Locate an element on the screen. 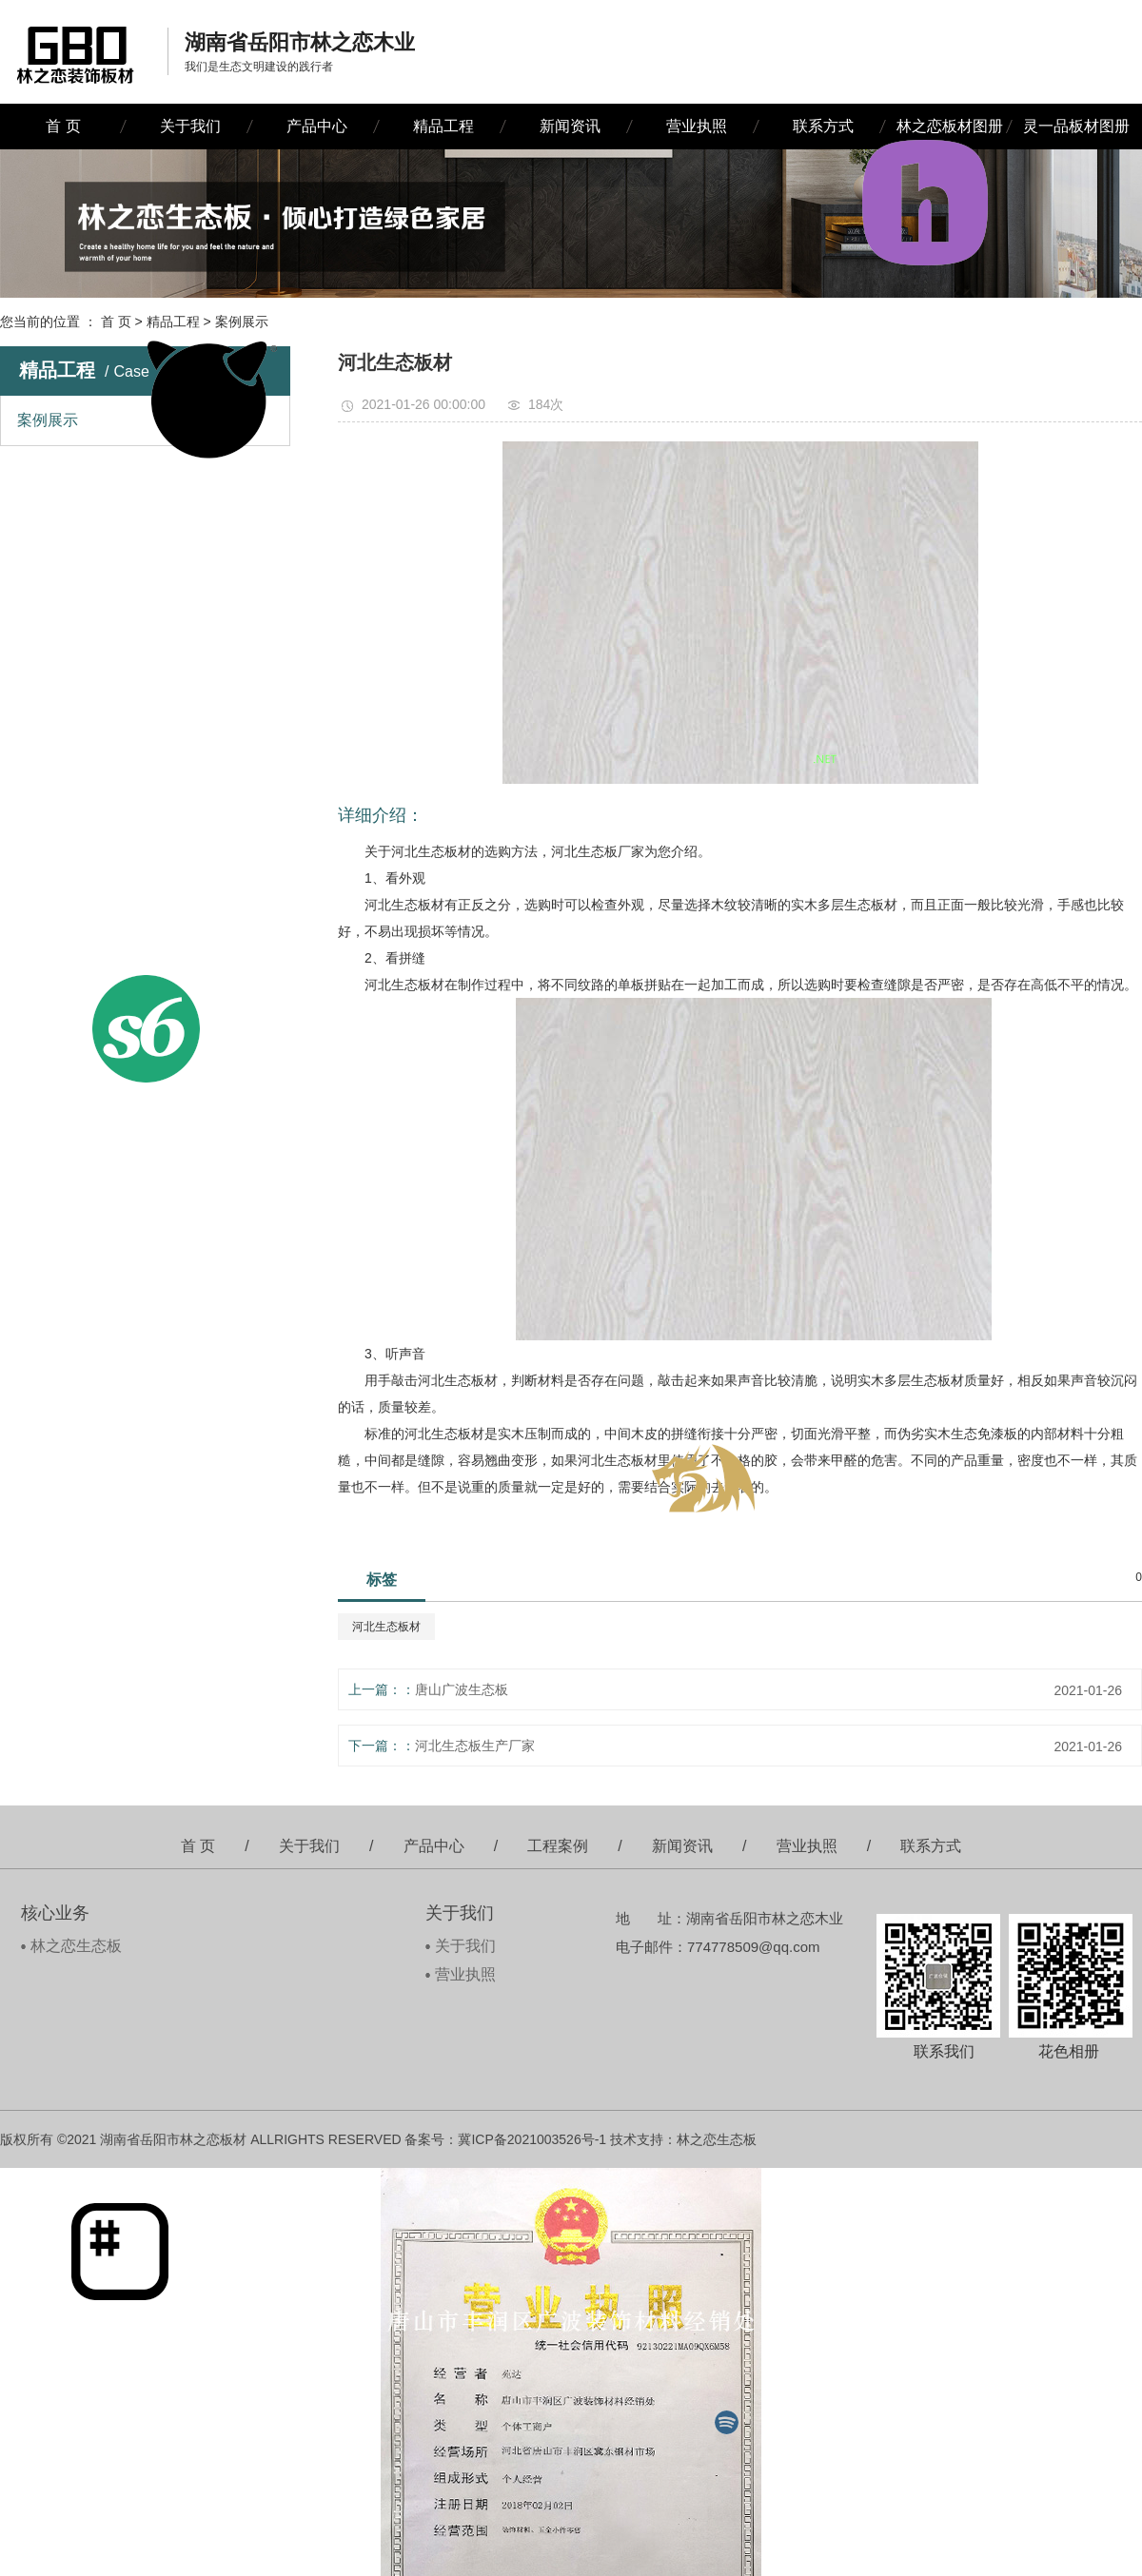  visit Society6 website or app is located at coordinates (146, 1028).